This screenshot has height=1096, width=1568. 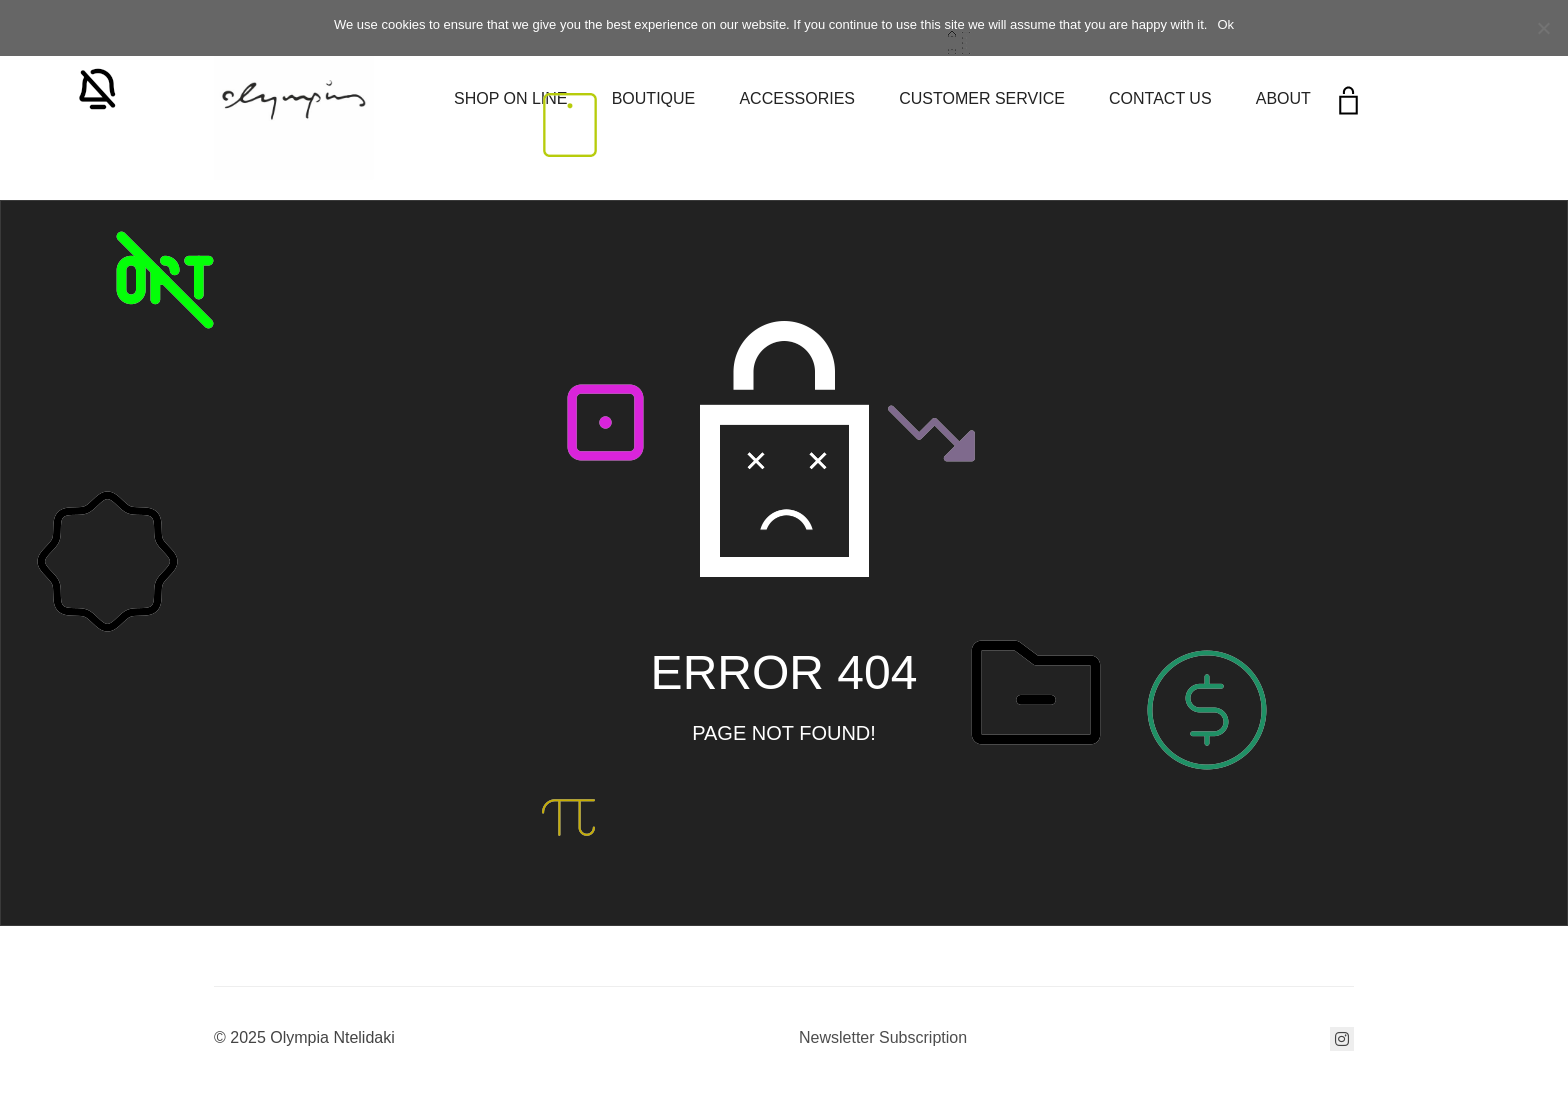 What do you see at coordinates (569, 816) in the screenshot?
I see `access mathematical or scientific calculator functions` at bounding box center [569, 816].